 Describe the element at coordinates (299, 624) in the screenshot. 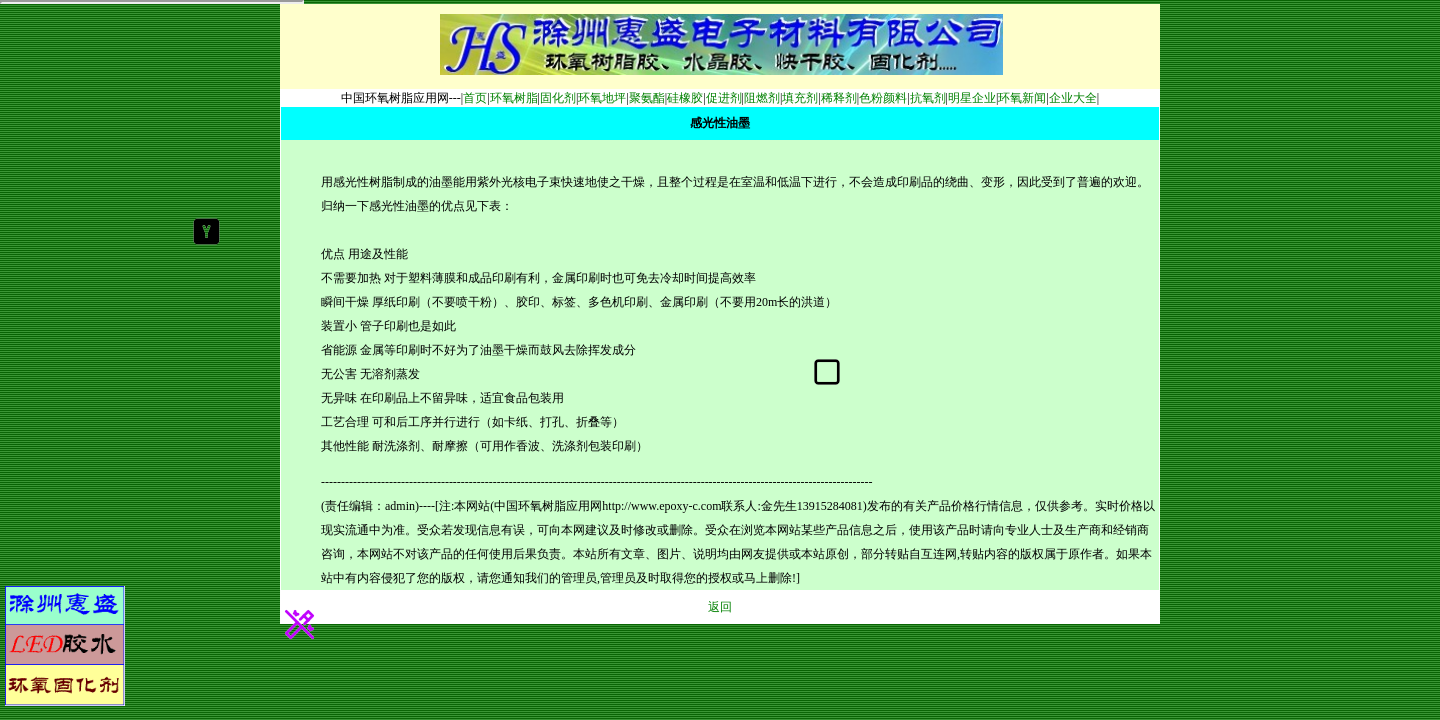

I see `disable magic wand or auto-enhance feature` at that location.